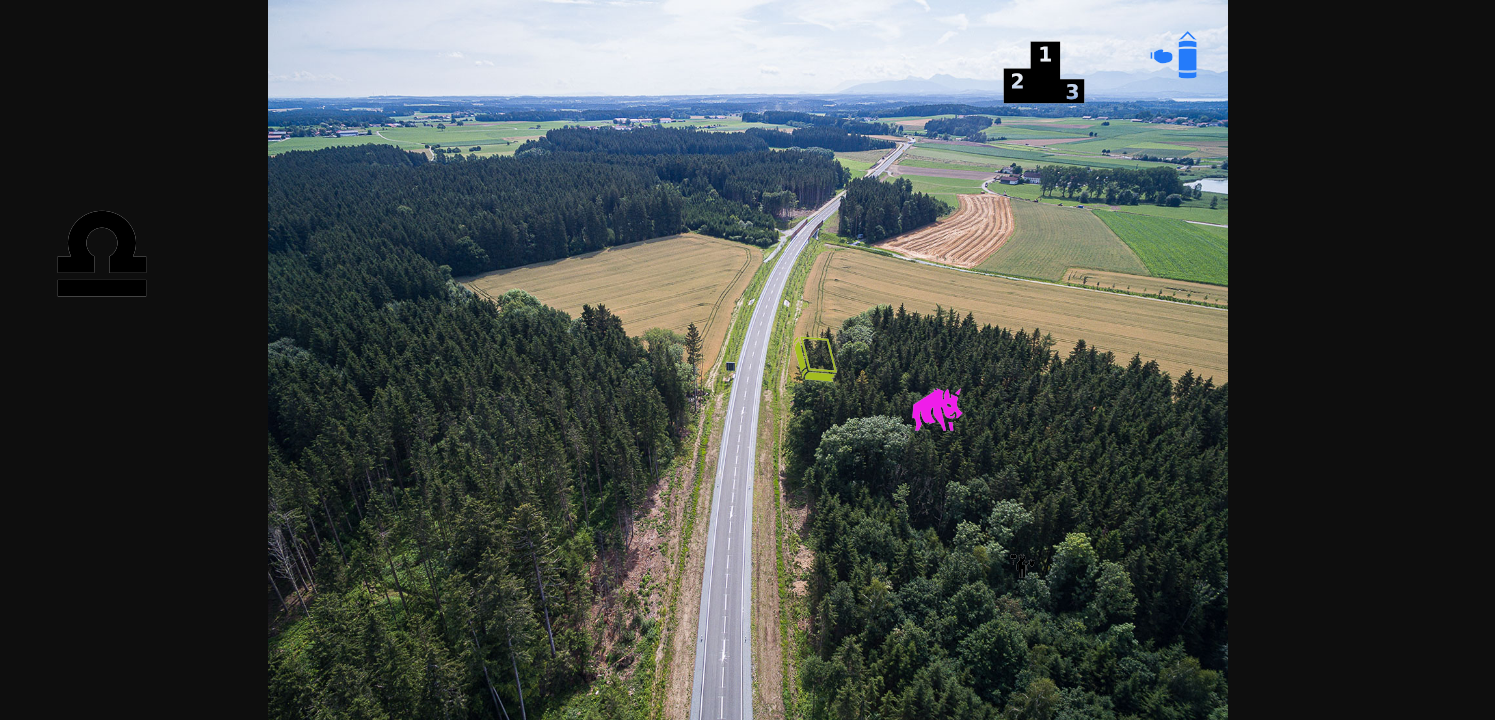 This screenshot has width=1495, height=720. Describe the element at coordinates (1174, 55) in the screenshot. I see `access boxing or combat training features` at that location.